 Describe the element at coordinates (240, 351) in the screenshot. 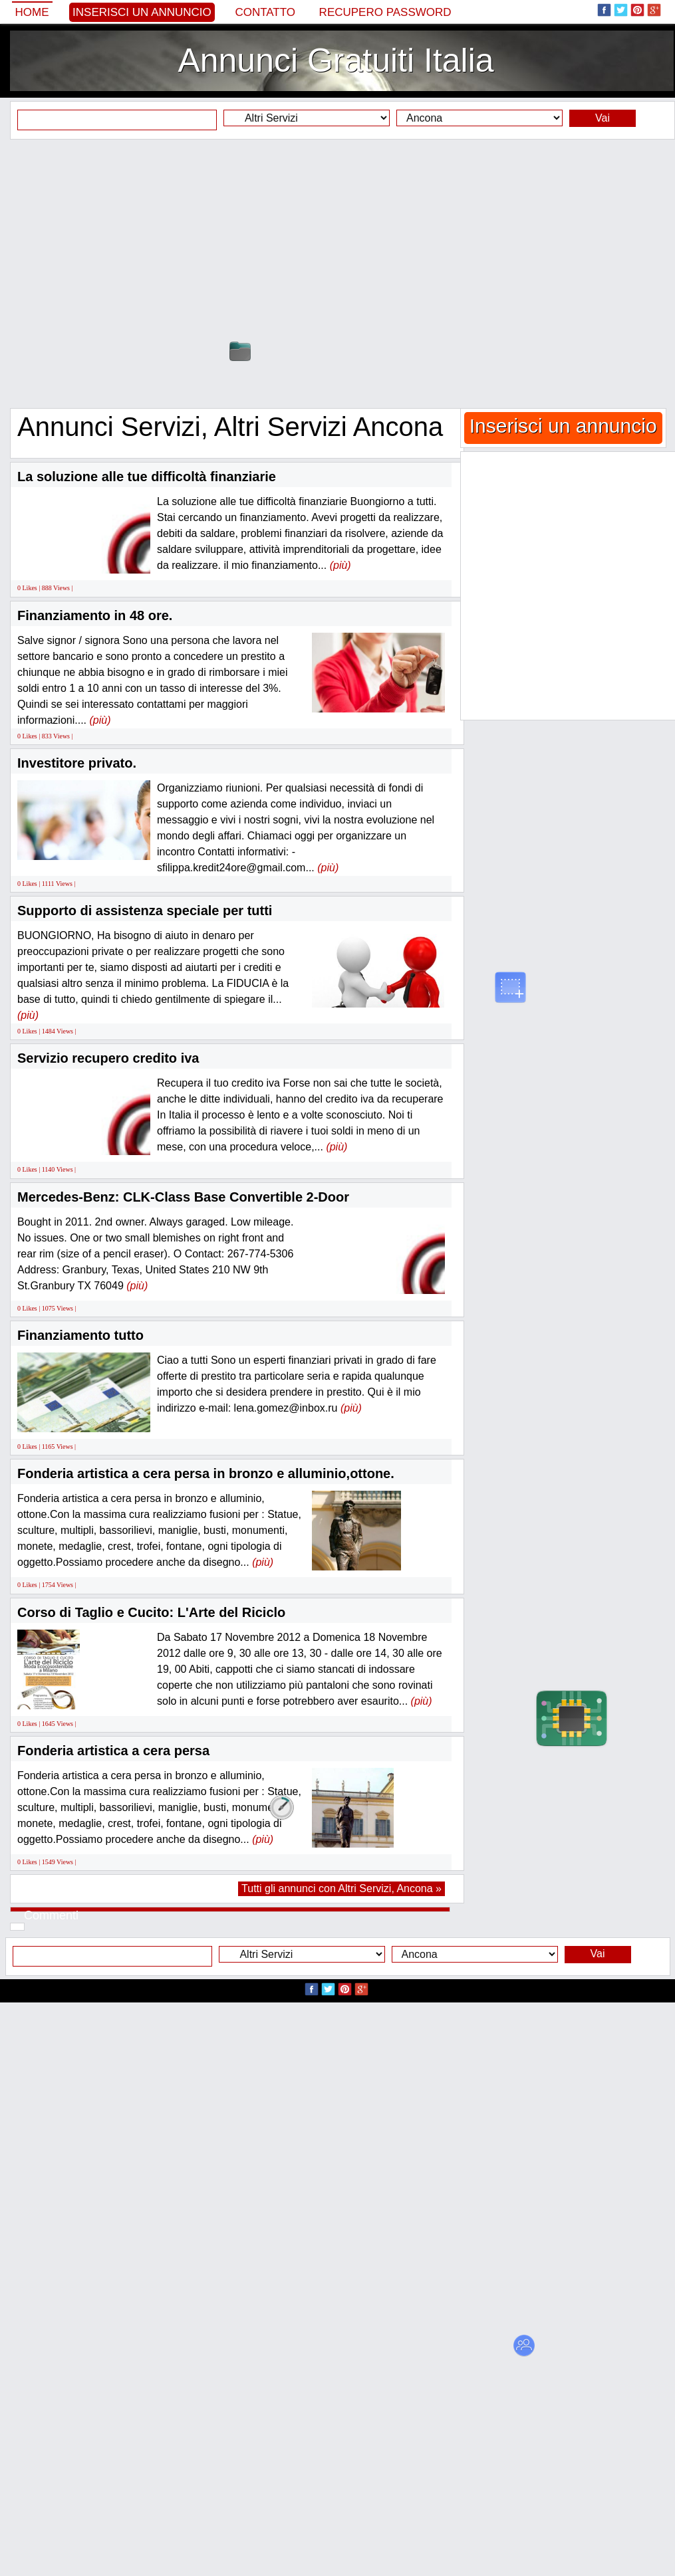

I see `indicates a valid drop target for moving files into this folder` at that location.